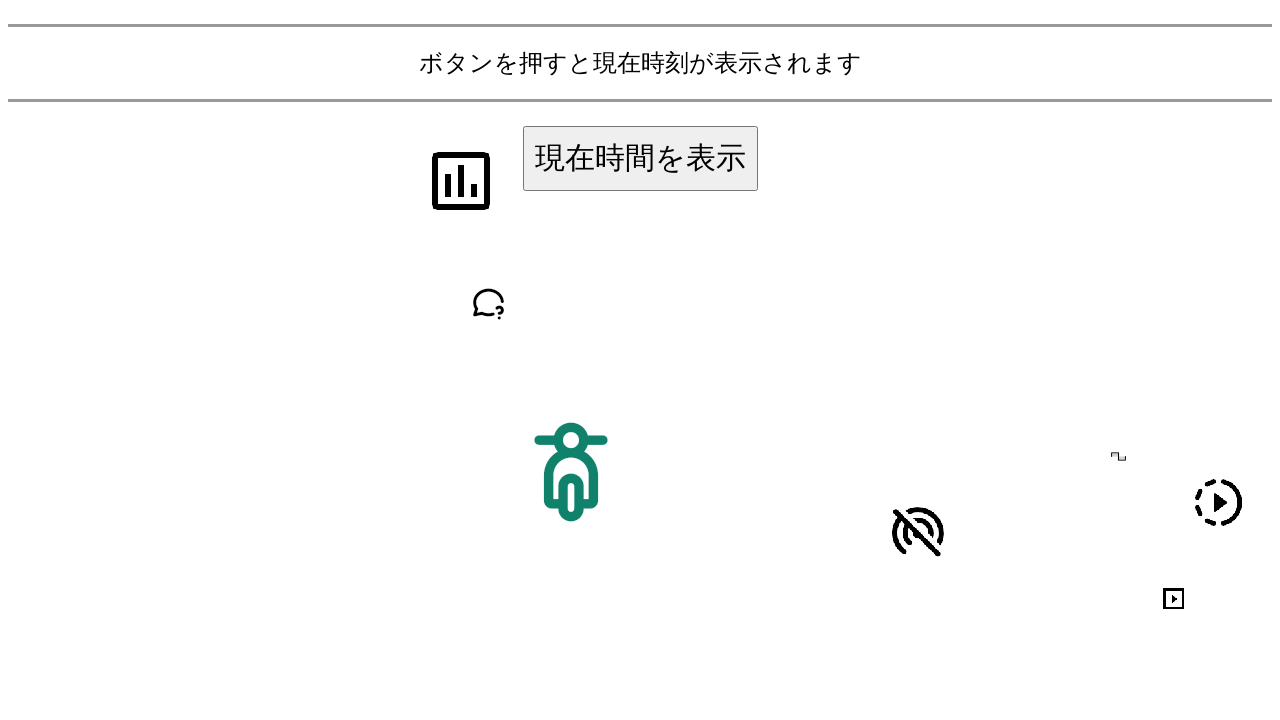 The height and width of the screenshot is (720, 1280). I want to click on access help or FAQ chat, so click(488, 302).